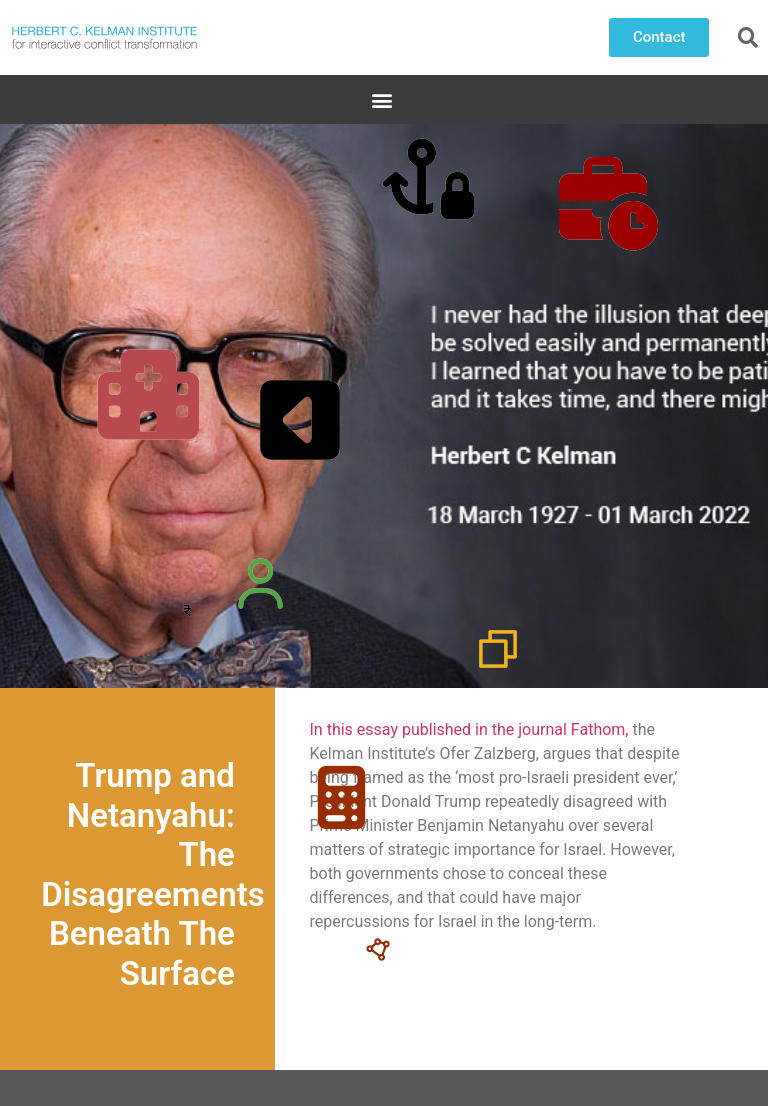 The height and width of the screenshot is (1106, 768). What do you see at coordinates (378, 949) in the screenshot?
I see `access polygon or shape drawing tool` at bounding box center [378, 949].